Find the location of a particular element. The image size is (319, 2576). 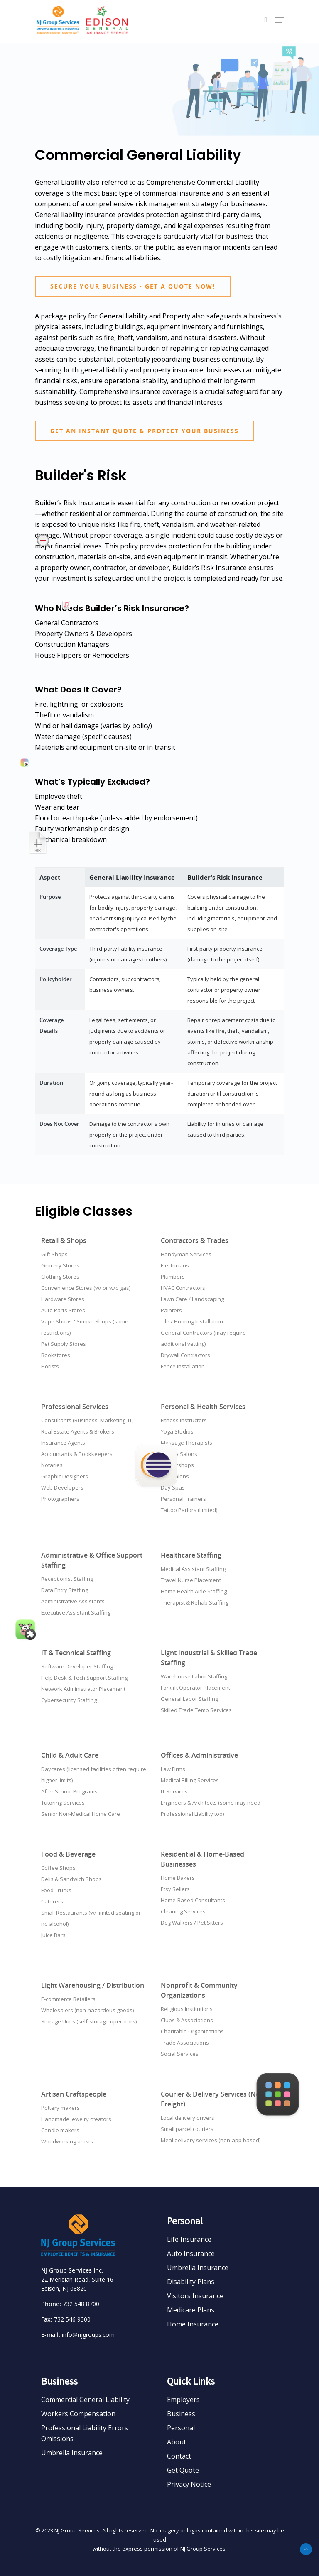

customize desktop icon appearance and arrangement is located at coordinates (277, 2095).